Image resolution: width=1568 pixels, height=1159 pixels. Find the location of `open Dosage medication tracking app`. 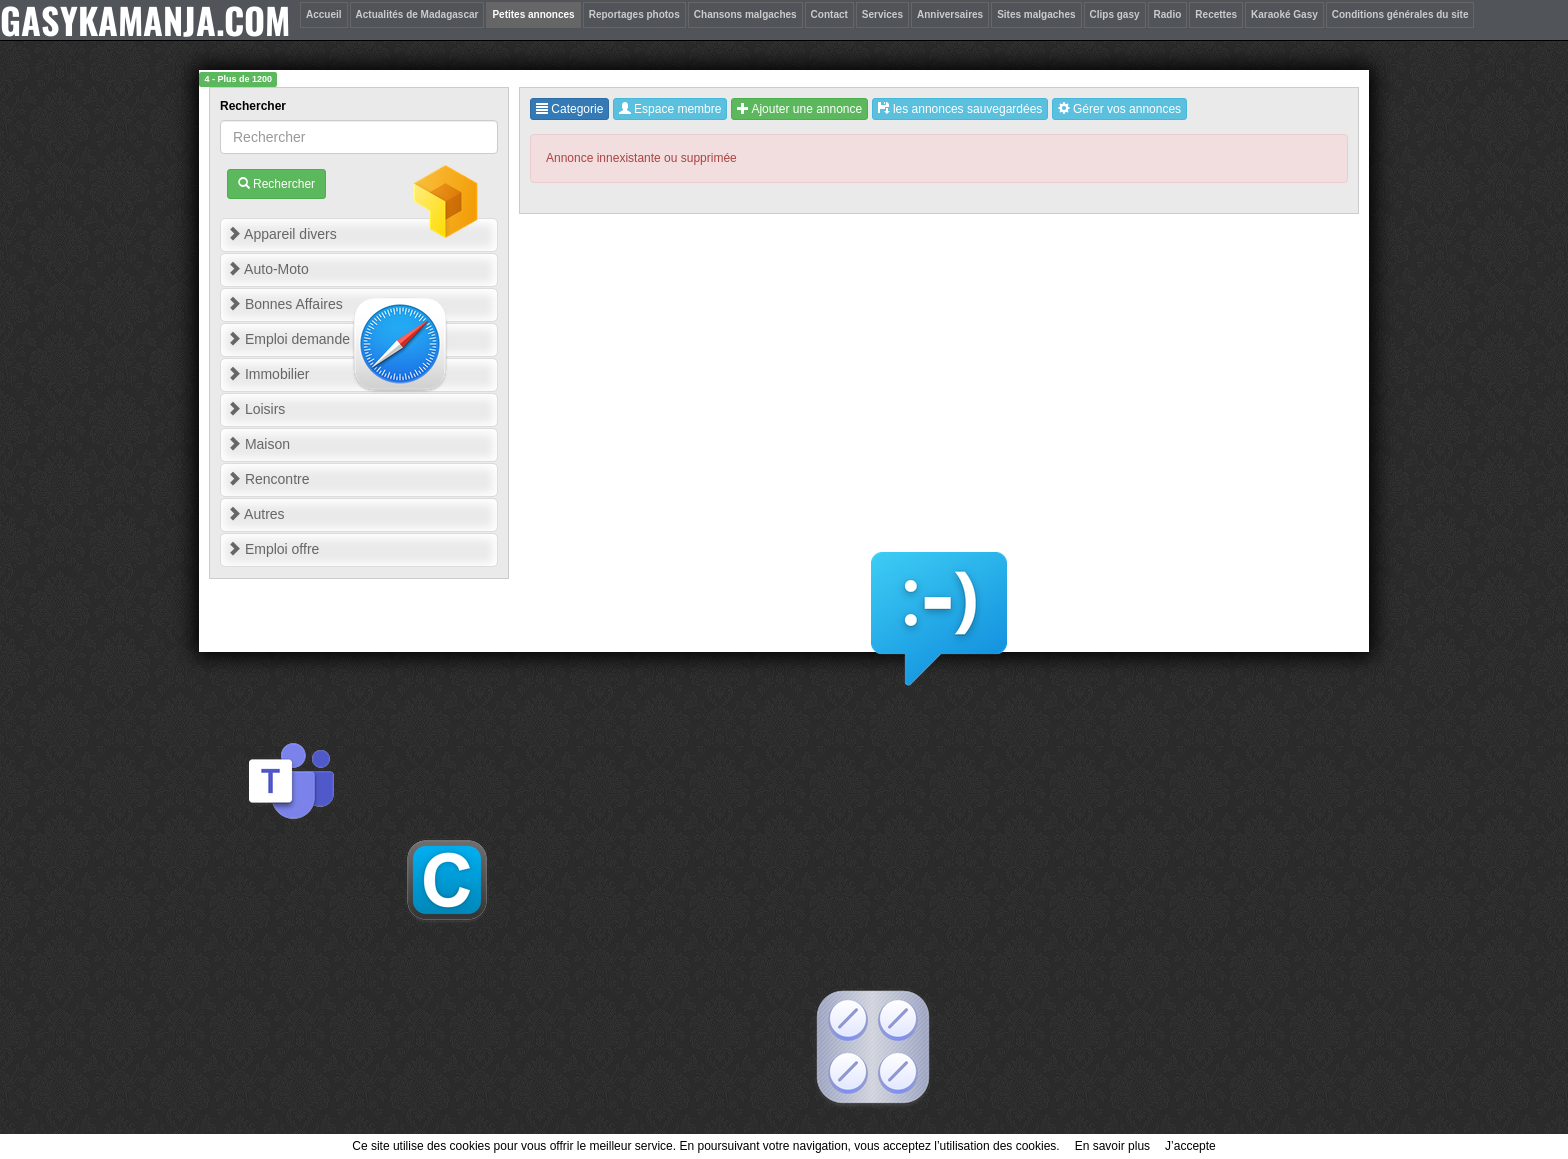

open Dosage medication tracking app is located at coordinates (873, 1047).